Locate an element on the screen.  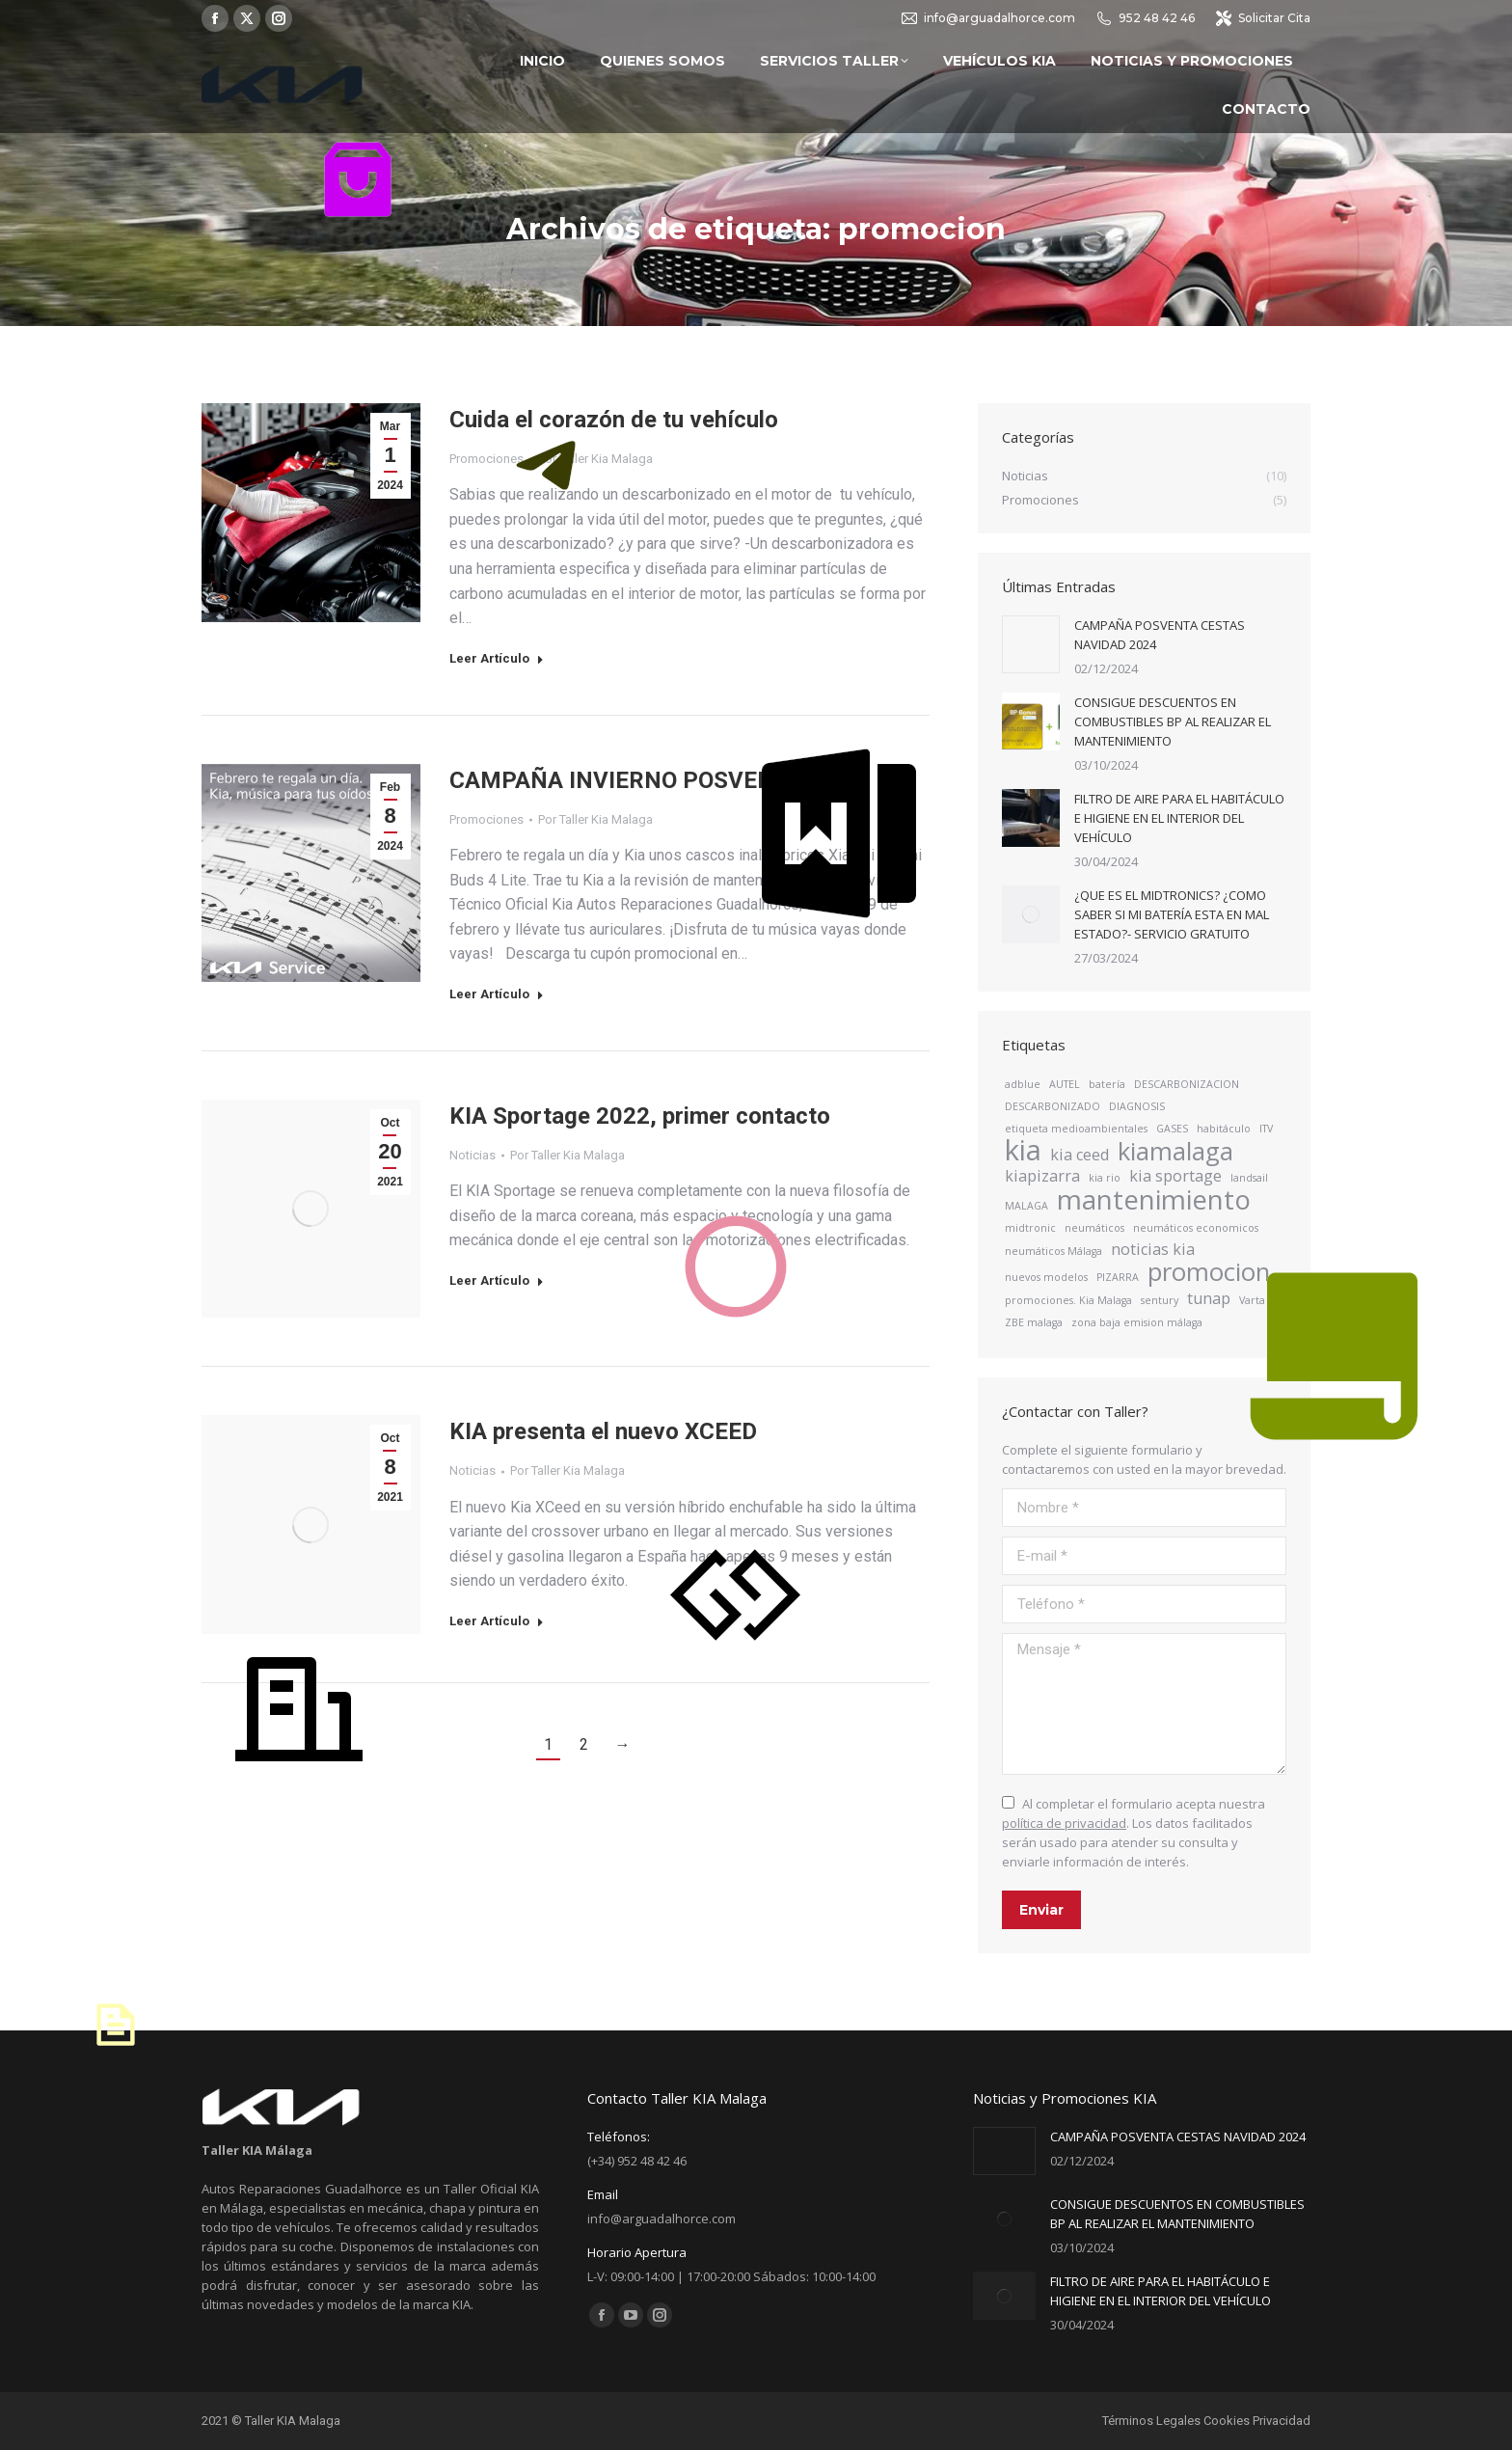
view document or paper file is located at coordinates (1342, 1356).